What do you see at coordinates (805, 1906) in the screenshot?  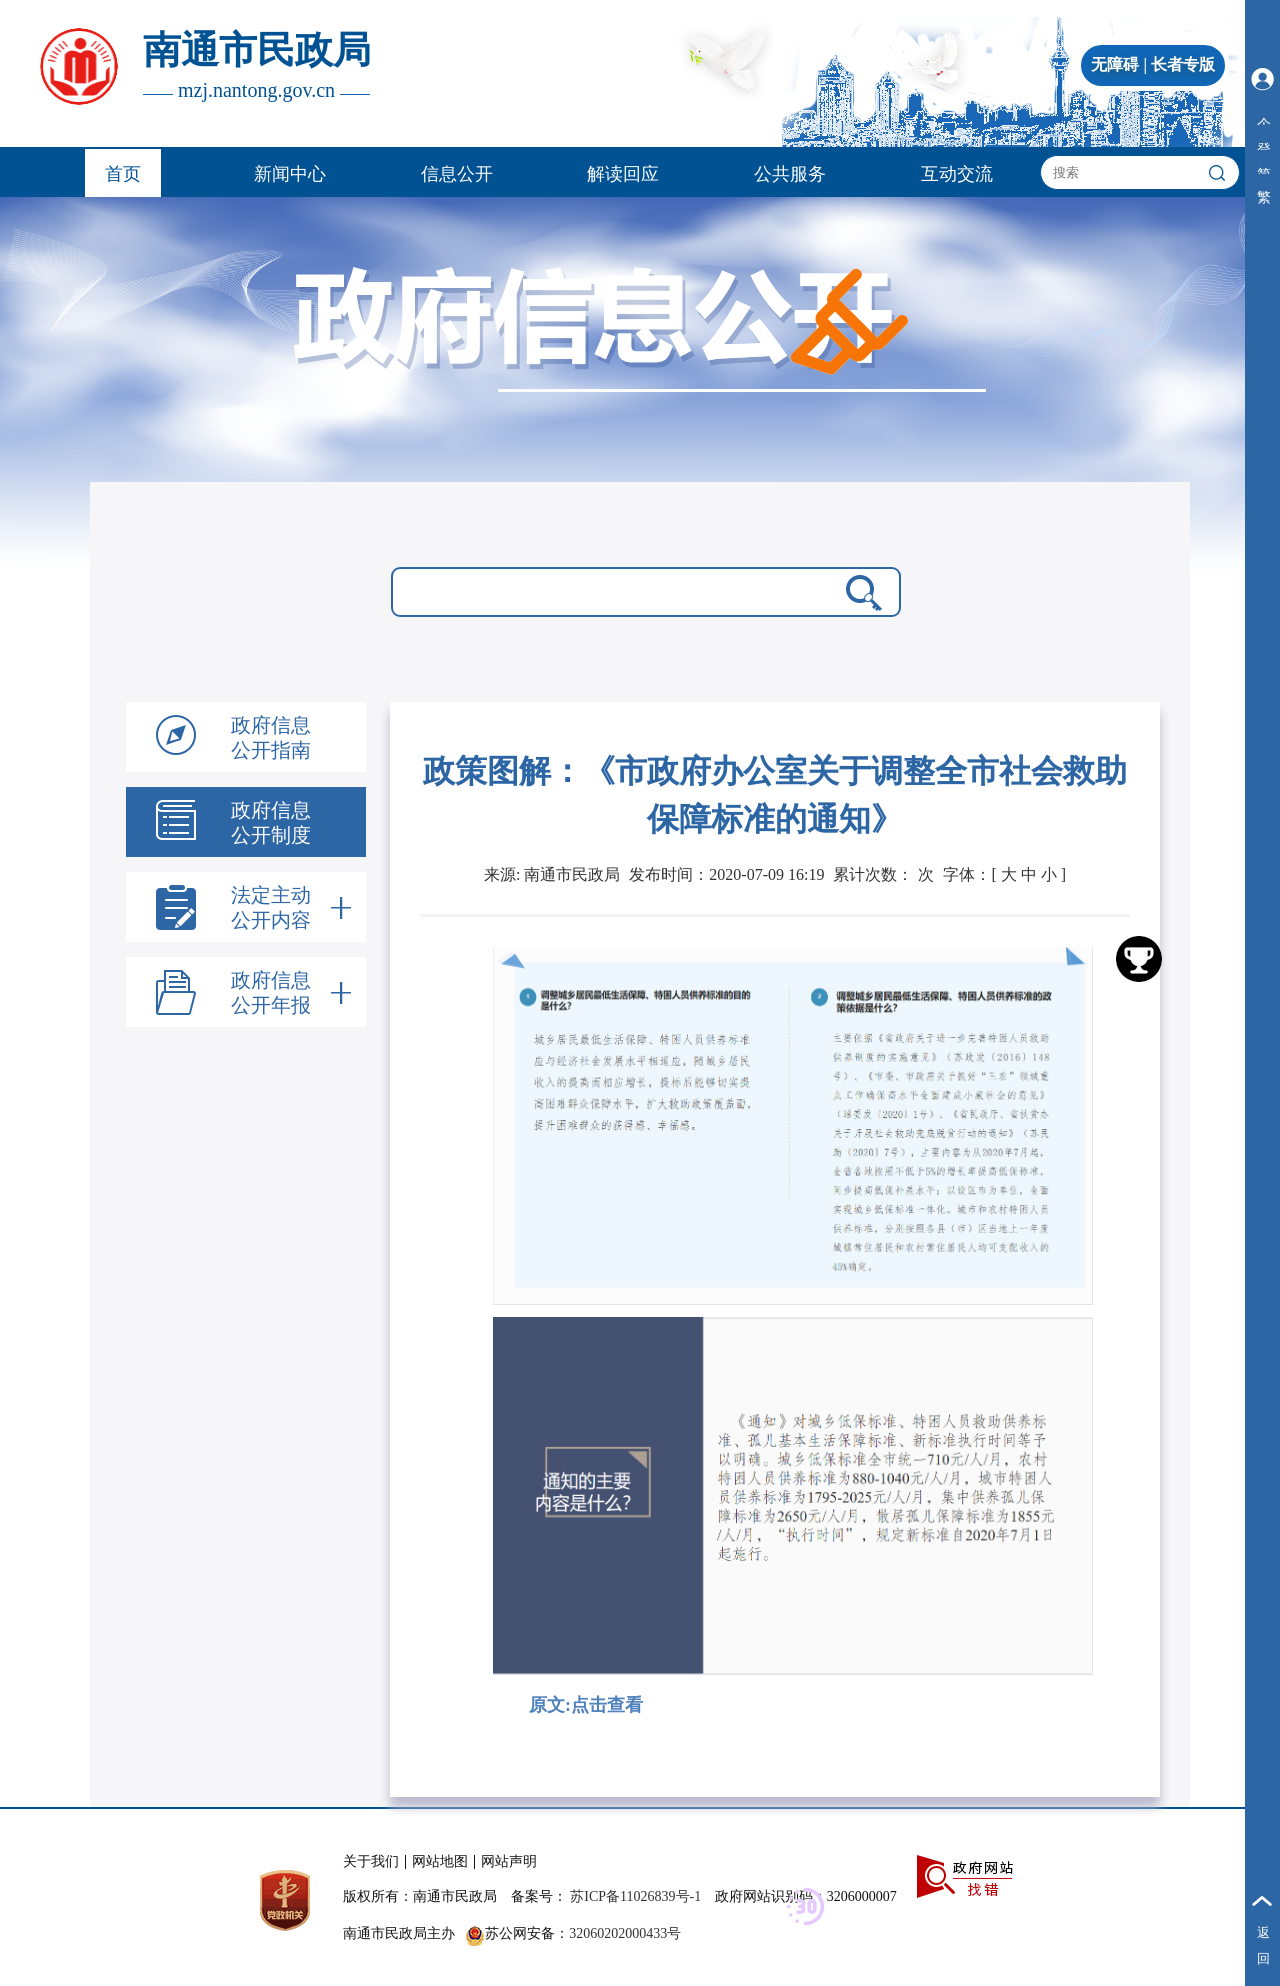 I see `set timer for 30 seconds or minutes` at bounding box center [805, 1906].